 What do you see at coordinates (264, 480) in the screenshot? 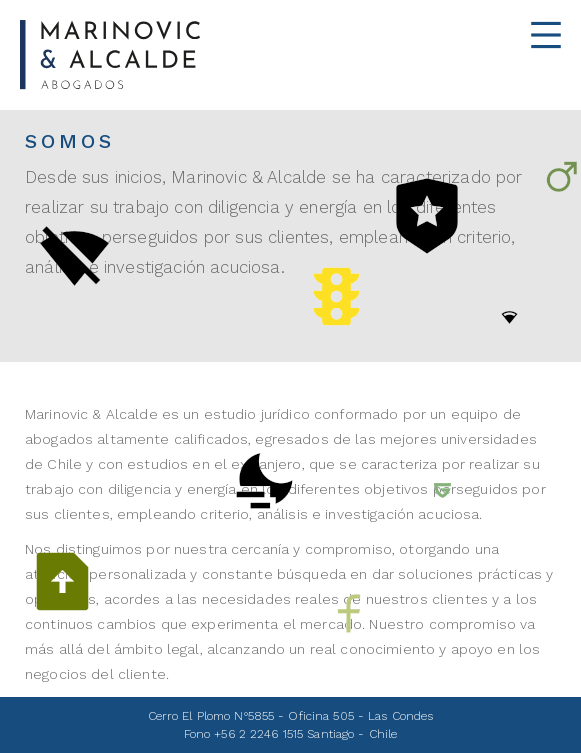
I see `indicates foggy night weather conditions` at bounding box center [264, 480].